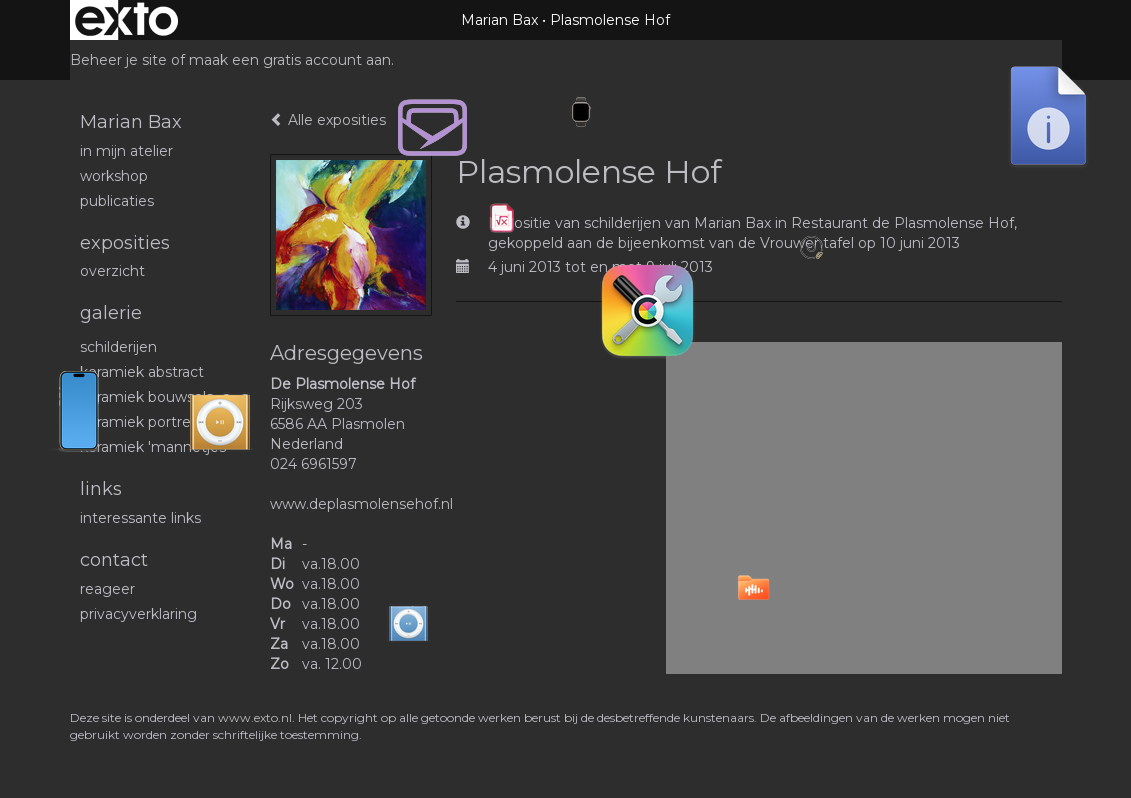 This screenshot has height=798, width=1131. I want to click on iPod shuffle device connected, so click(408, 623).